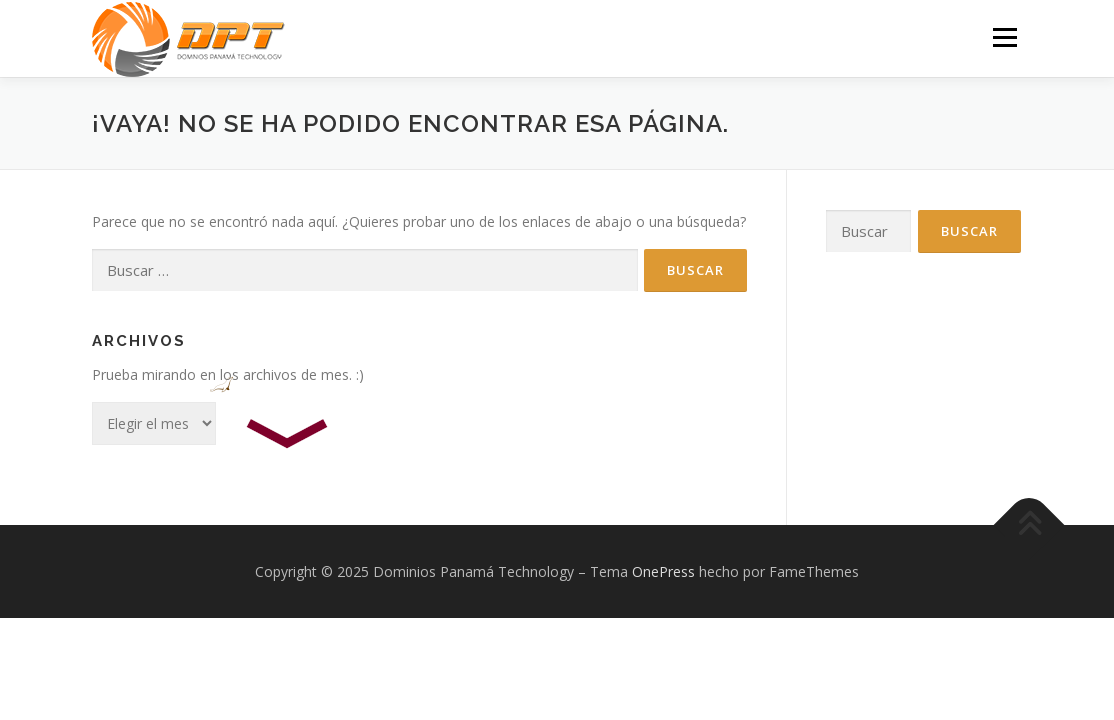 This screenshot has height=720, width=1114. What do you see at coordinates (287, 432) in the screenshot?
I see `expand to show more content` at bounding box center [287, 432].